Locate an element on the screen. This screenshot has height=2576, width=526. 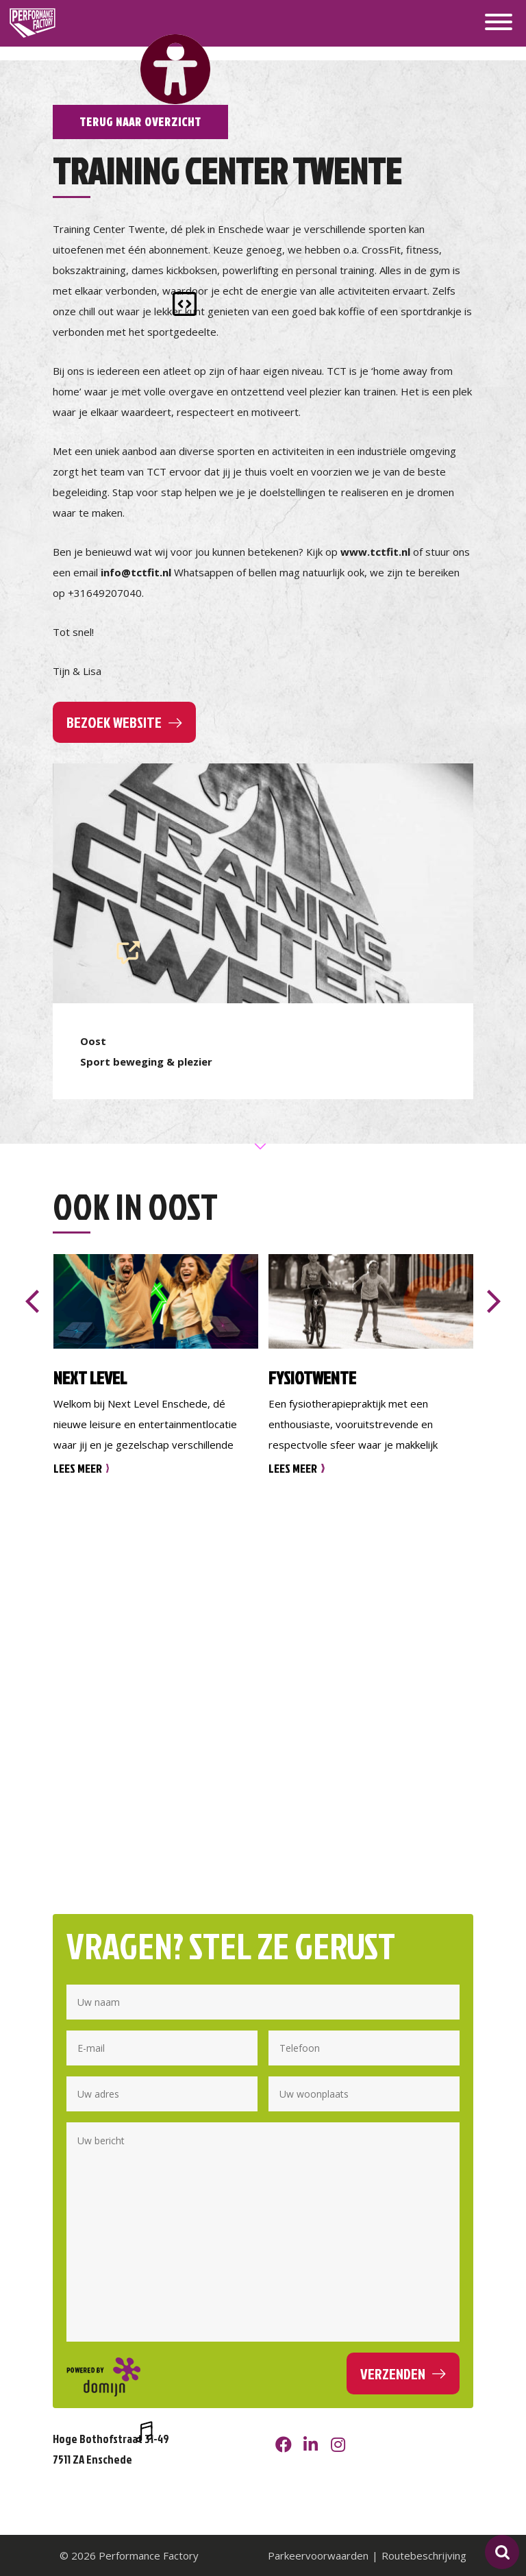
expand a dropdown menu or collapsible section is located at coordinates (260, 1146).